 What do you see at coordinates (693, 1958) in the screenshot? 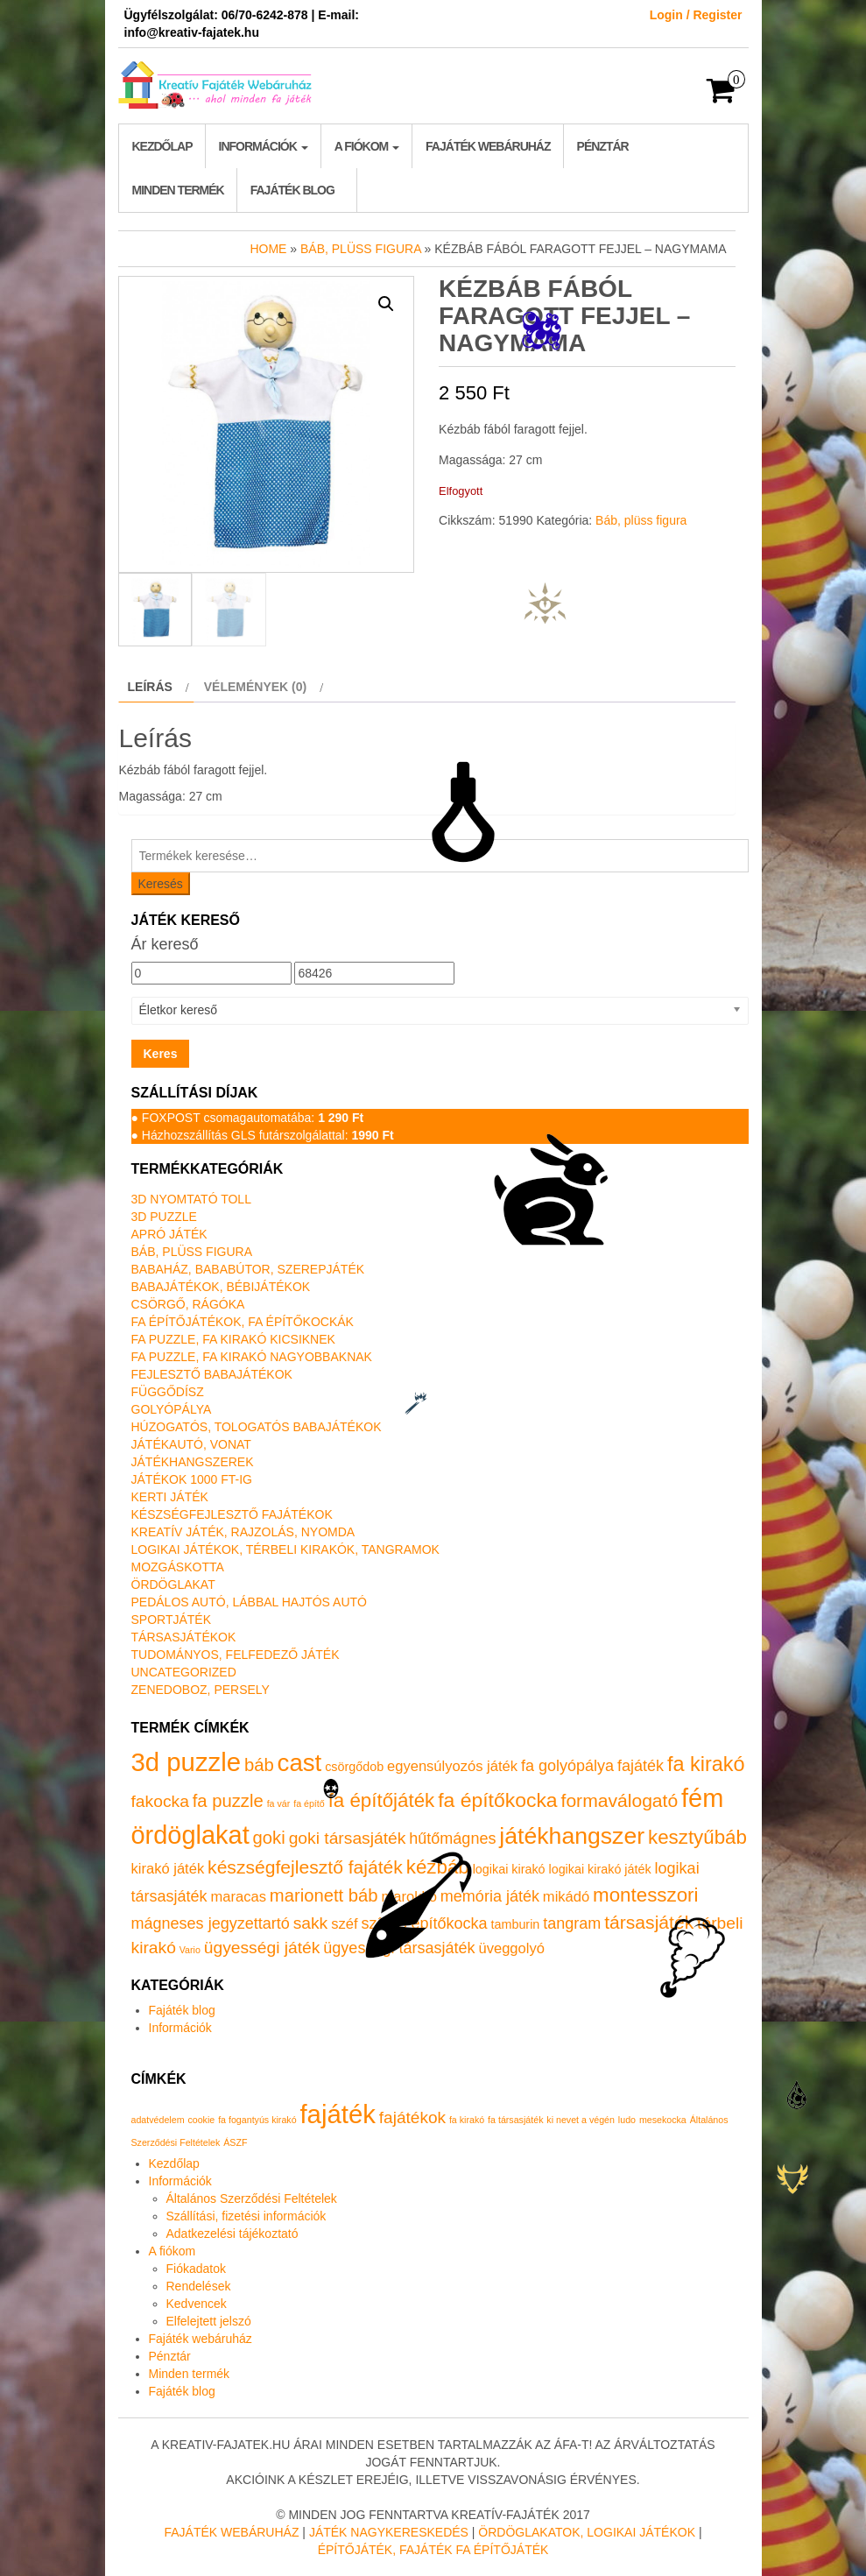
I see `activate smoke bomb ability in game` at bounding box center [693, 1958].